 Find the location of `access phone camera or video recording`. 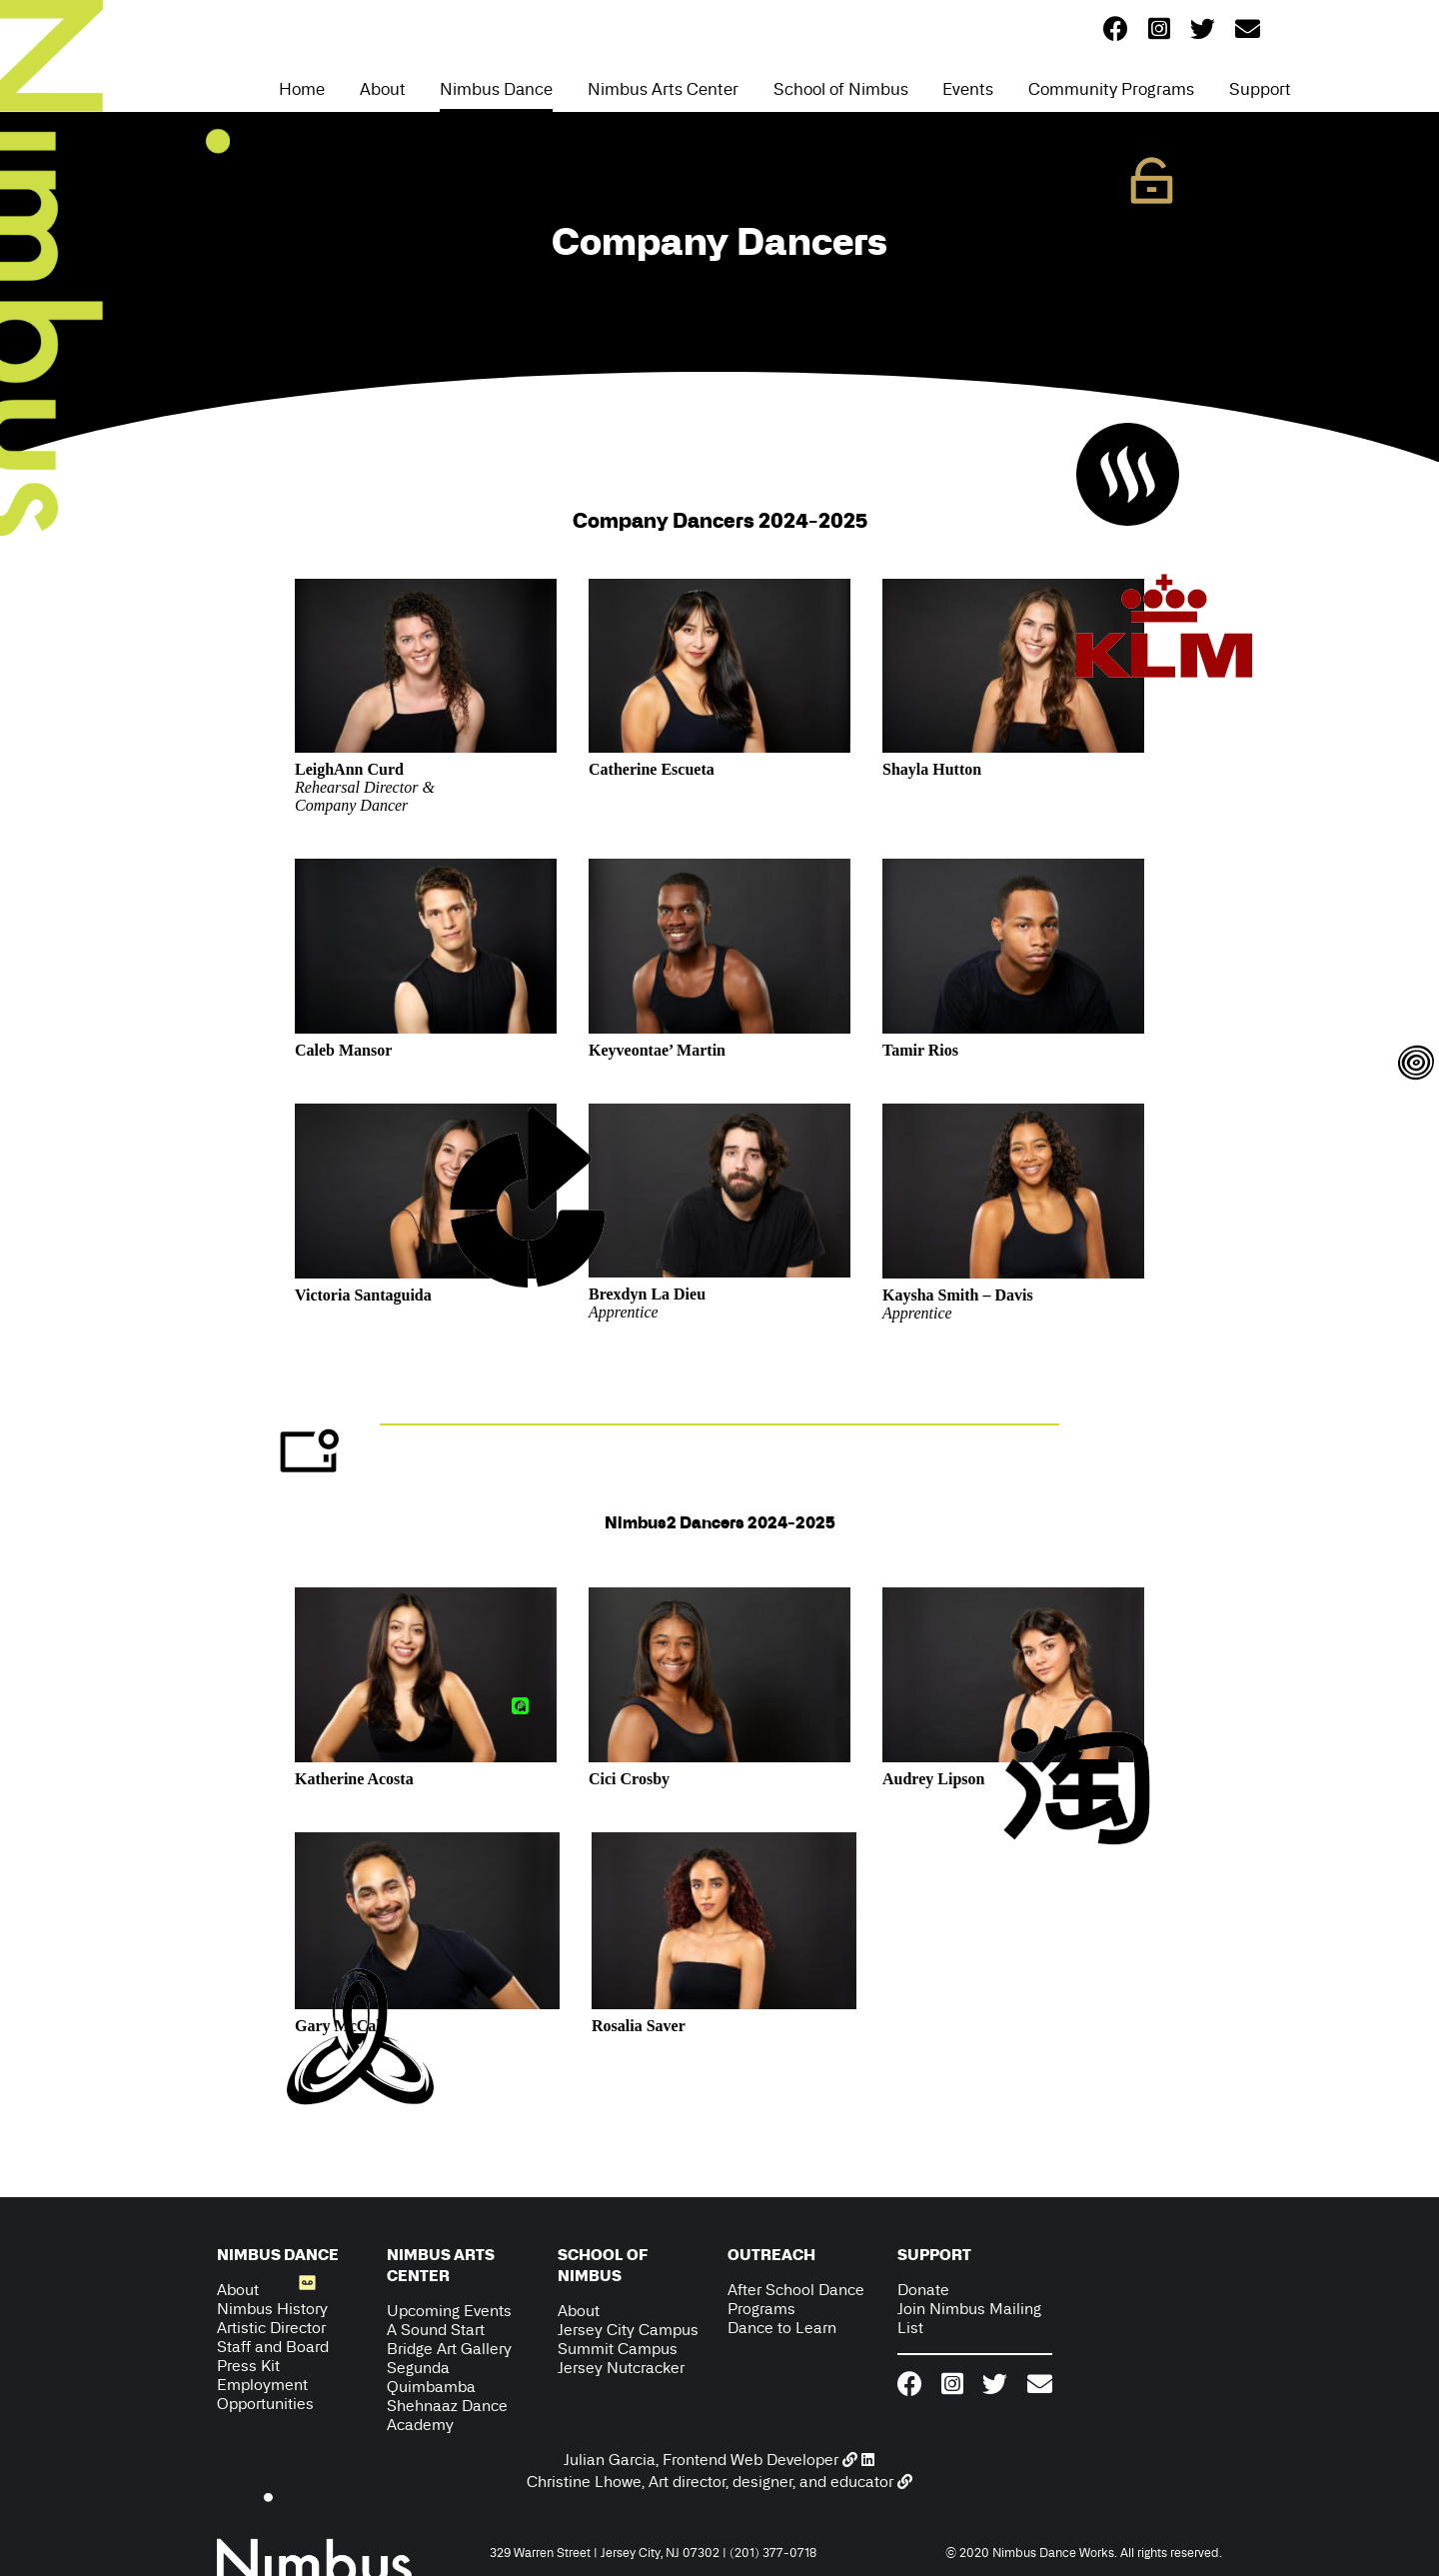

access phone camera or video recording is located at coordinates (308, 1451).